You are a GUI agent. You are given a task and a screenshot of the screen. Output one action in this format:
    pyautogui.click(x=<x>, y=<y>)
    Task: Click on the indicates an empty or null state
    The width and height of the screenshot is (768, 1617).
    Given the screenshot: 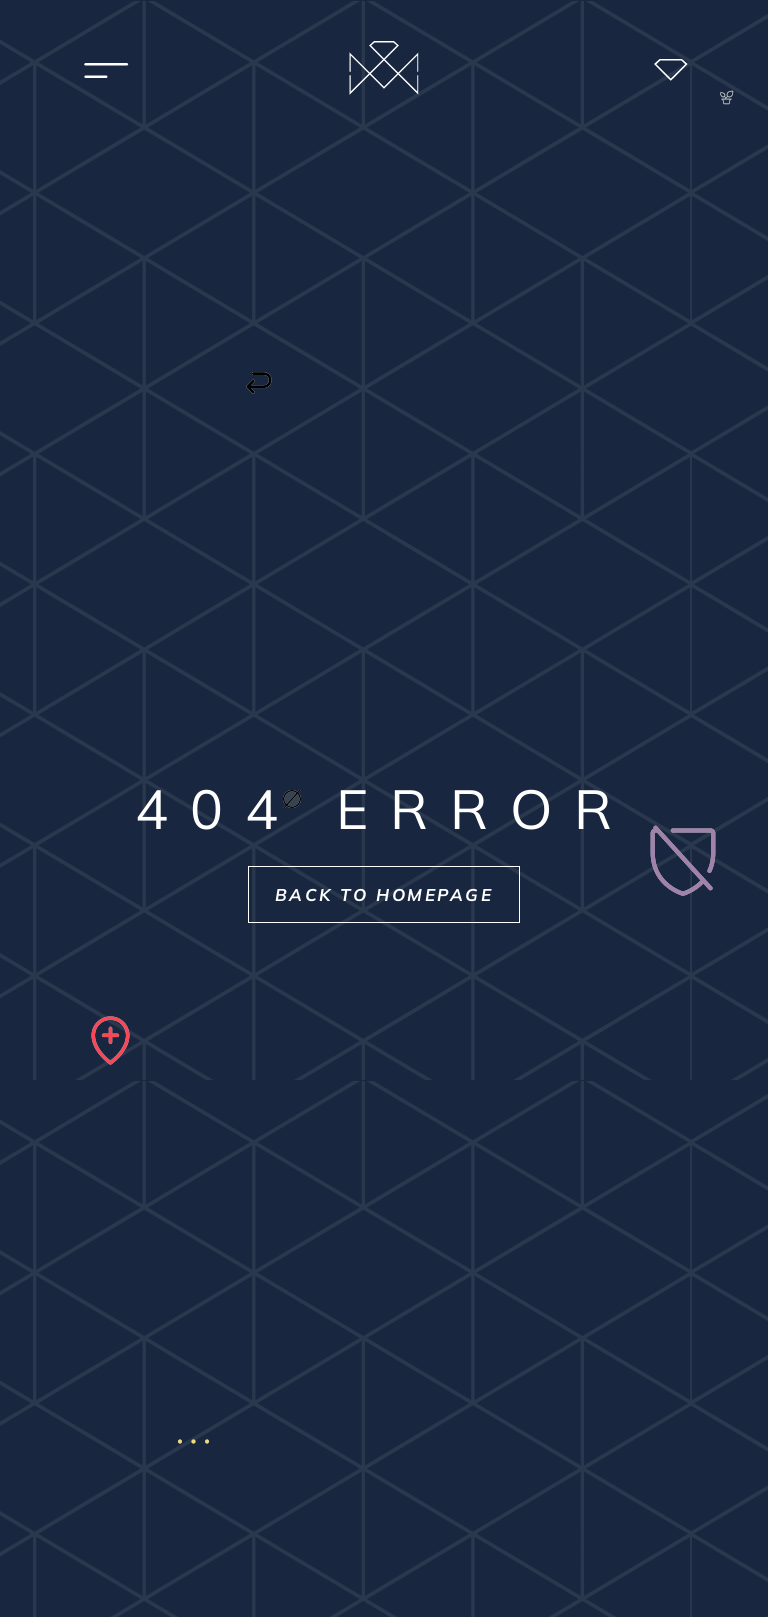 What is the action you would take?
    pyautogui.click(x=292, y=799)
    